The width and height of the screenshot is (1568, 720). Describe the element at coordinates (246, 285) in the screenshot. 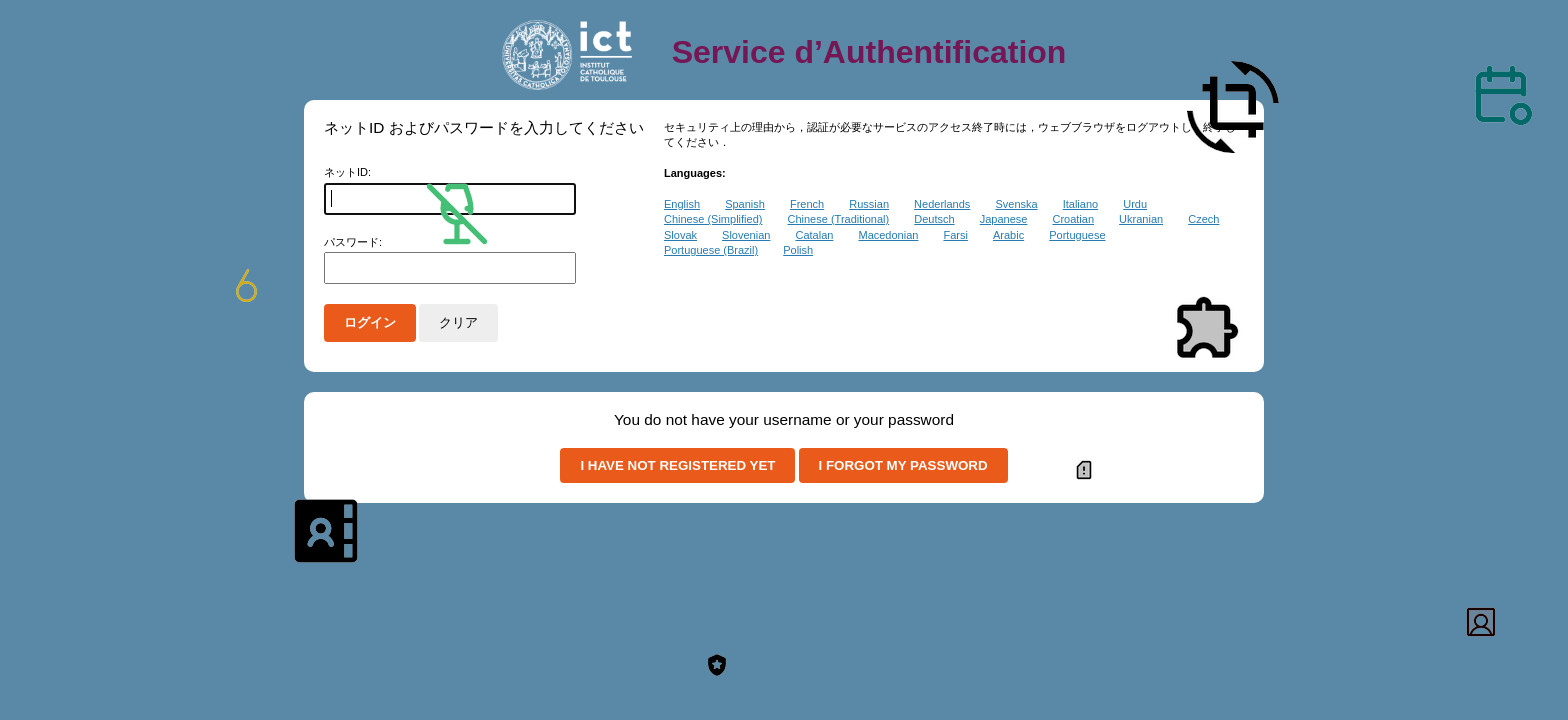

I see `indicates the number six in a list or sequence` at that location.